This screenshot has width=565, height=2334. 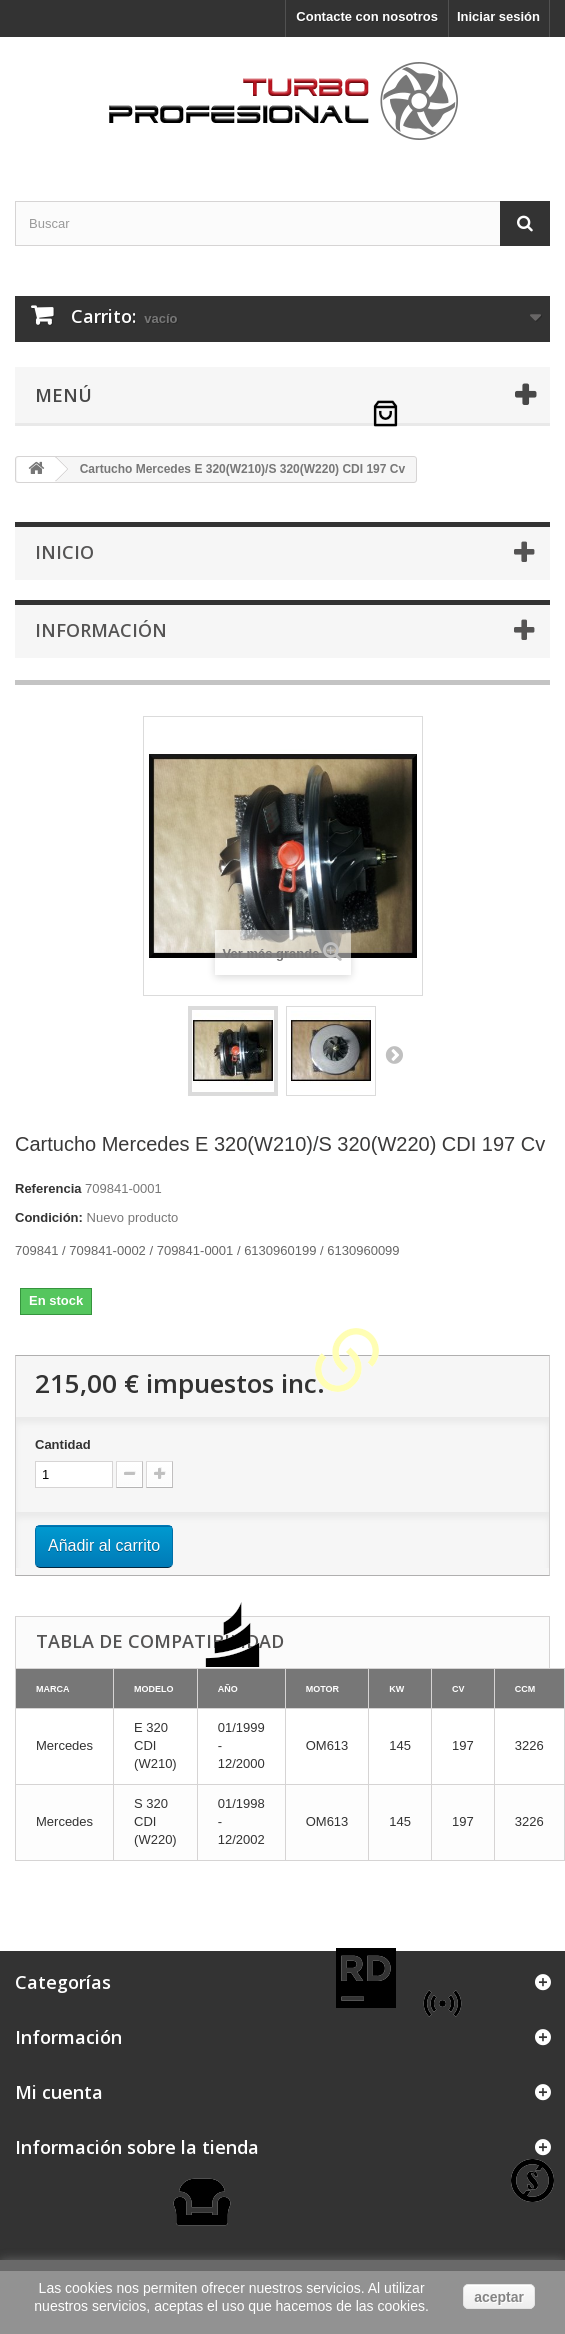 What do you see at coordinates (385, 413) in the screenshot?
I see `view your shopping bag` at bounding box center [385, 413].